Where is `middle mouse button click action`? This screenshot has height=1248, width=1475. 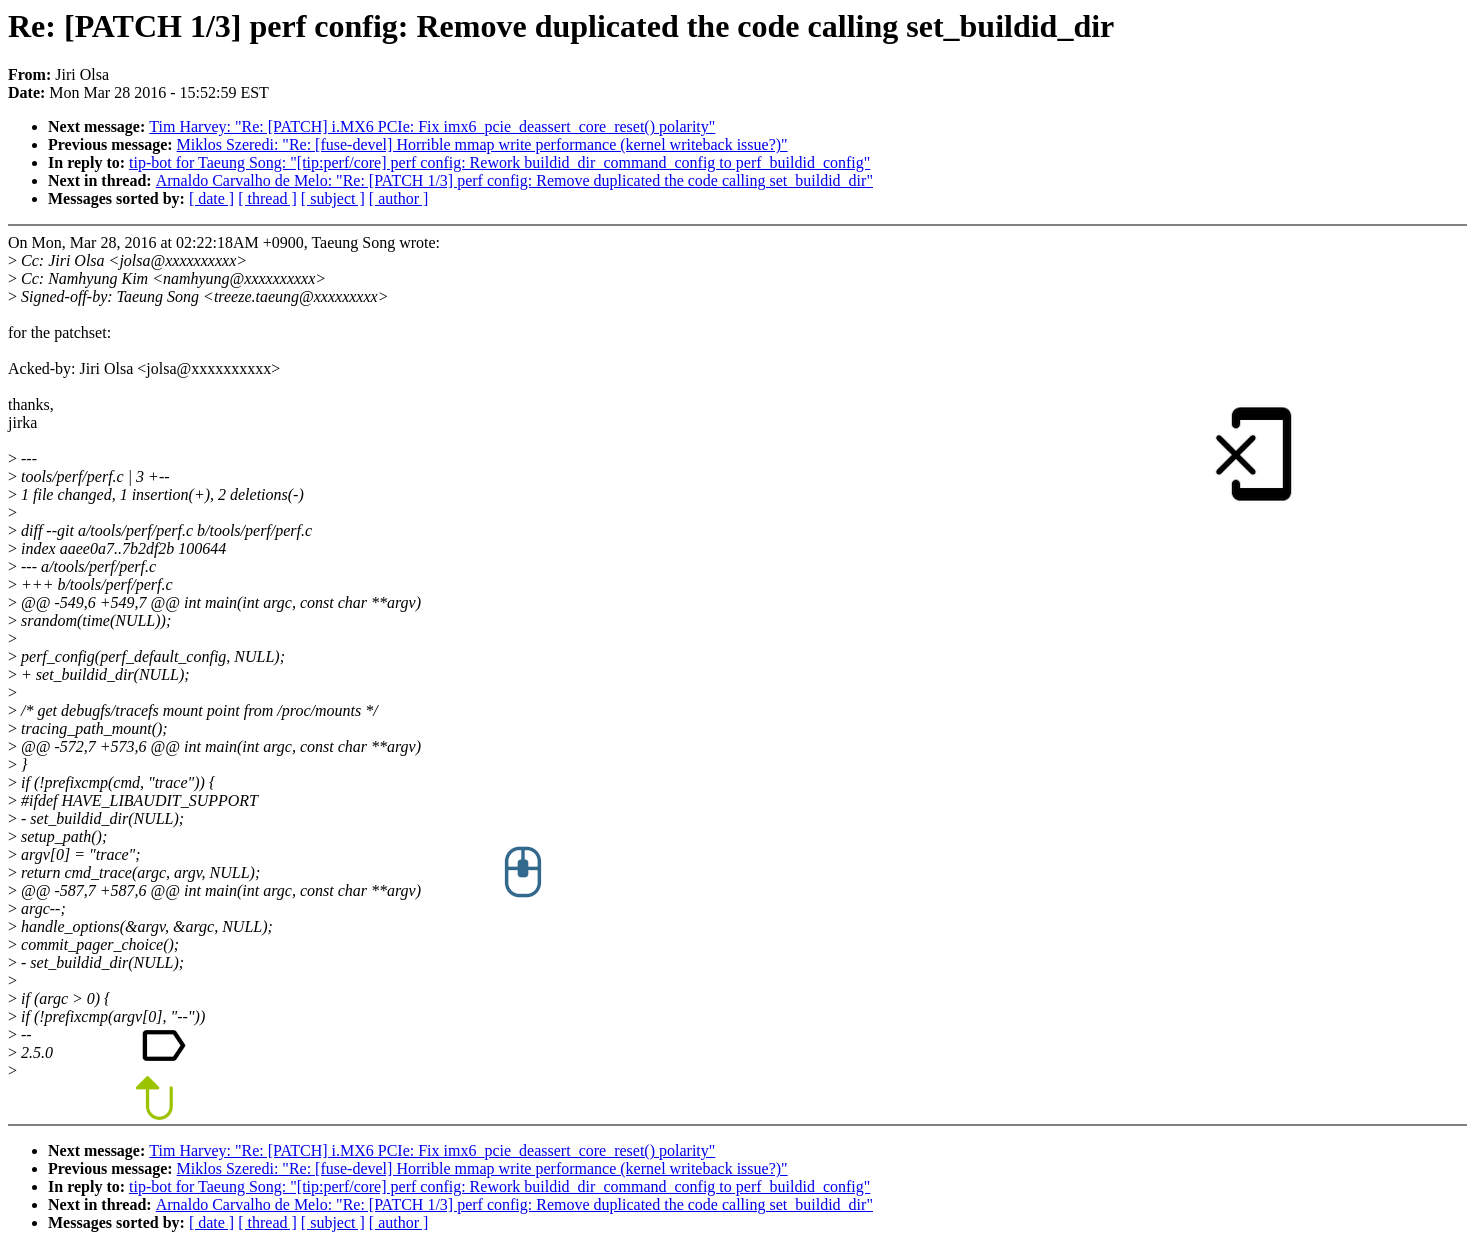
middle mouse button click action is located at coordinates (523, 872).